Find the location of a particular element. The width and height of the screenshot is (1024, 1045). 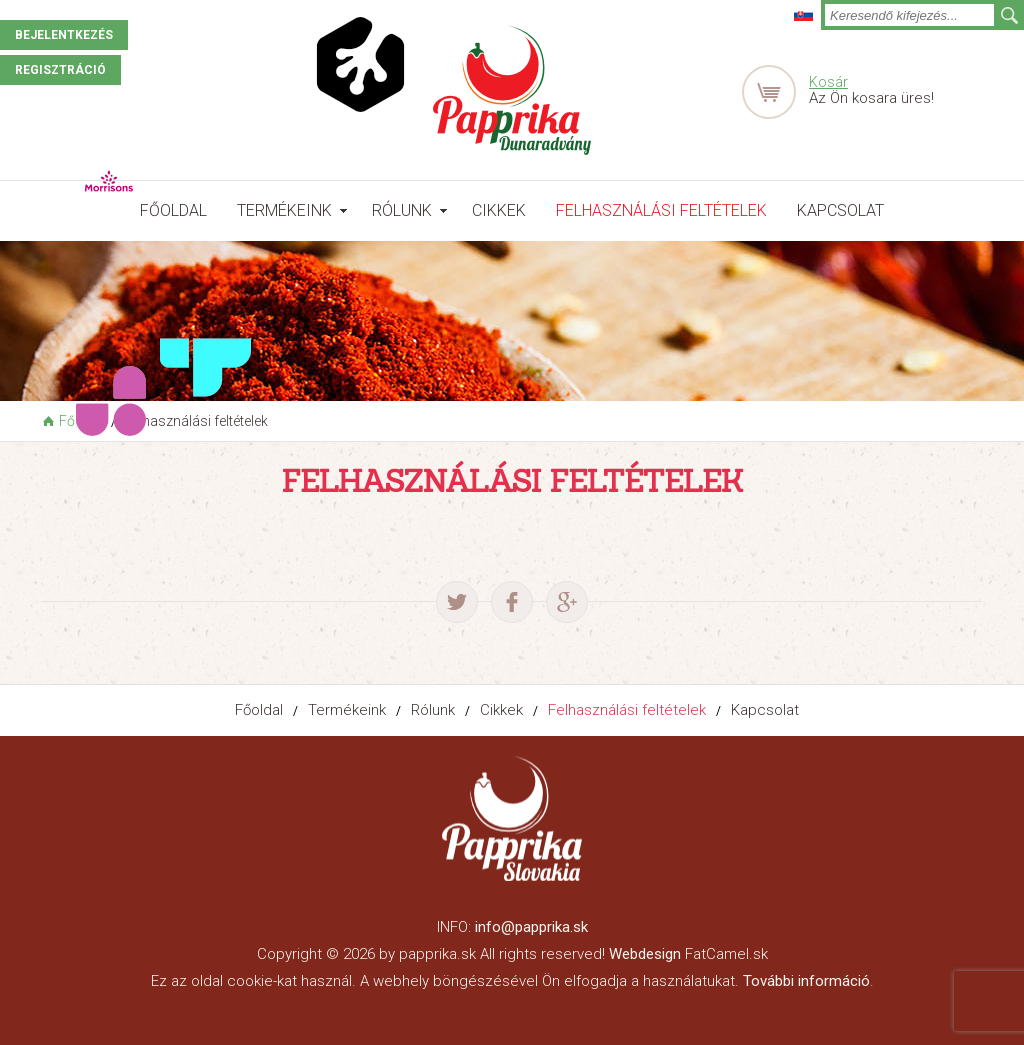

unocss framework logo is located at coordinates (111, 401).